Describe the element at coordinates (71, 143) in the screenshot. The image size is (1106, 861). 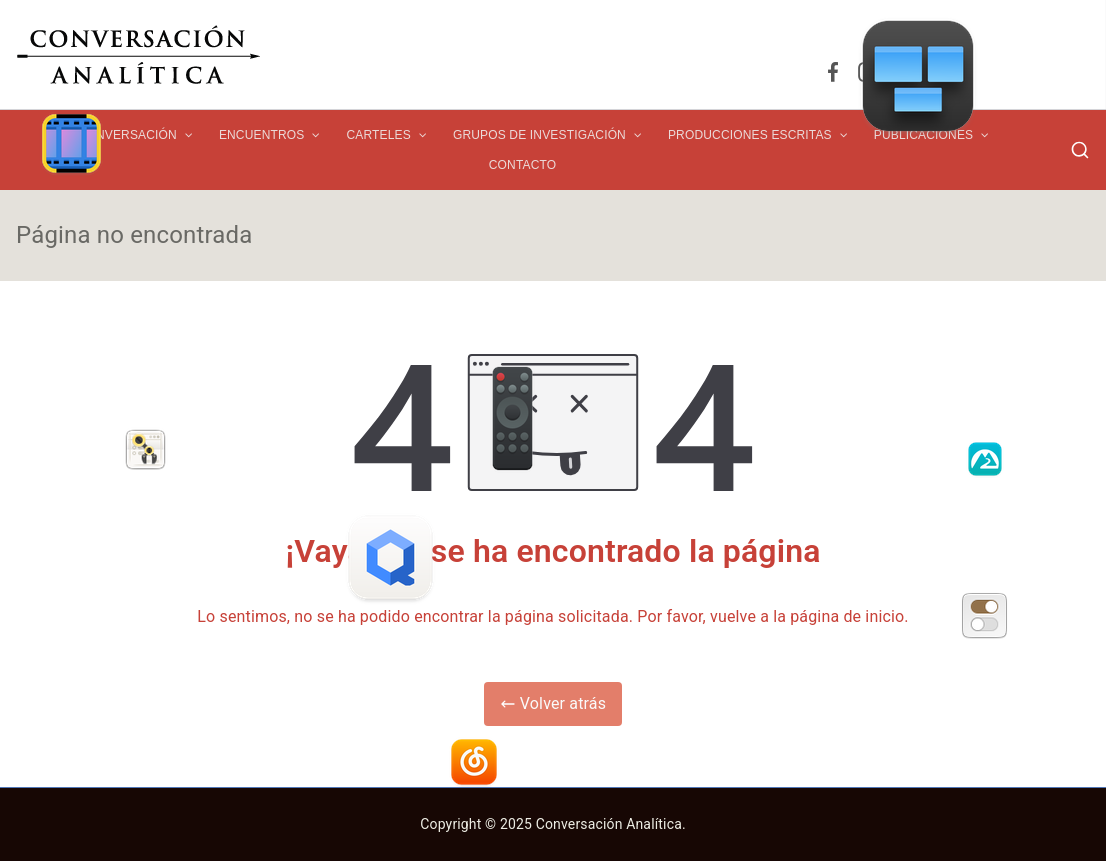
I see `open video trimmer app` at that location.